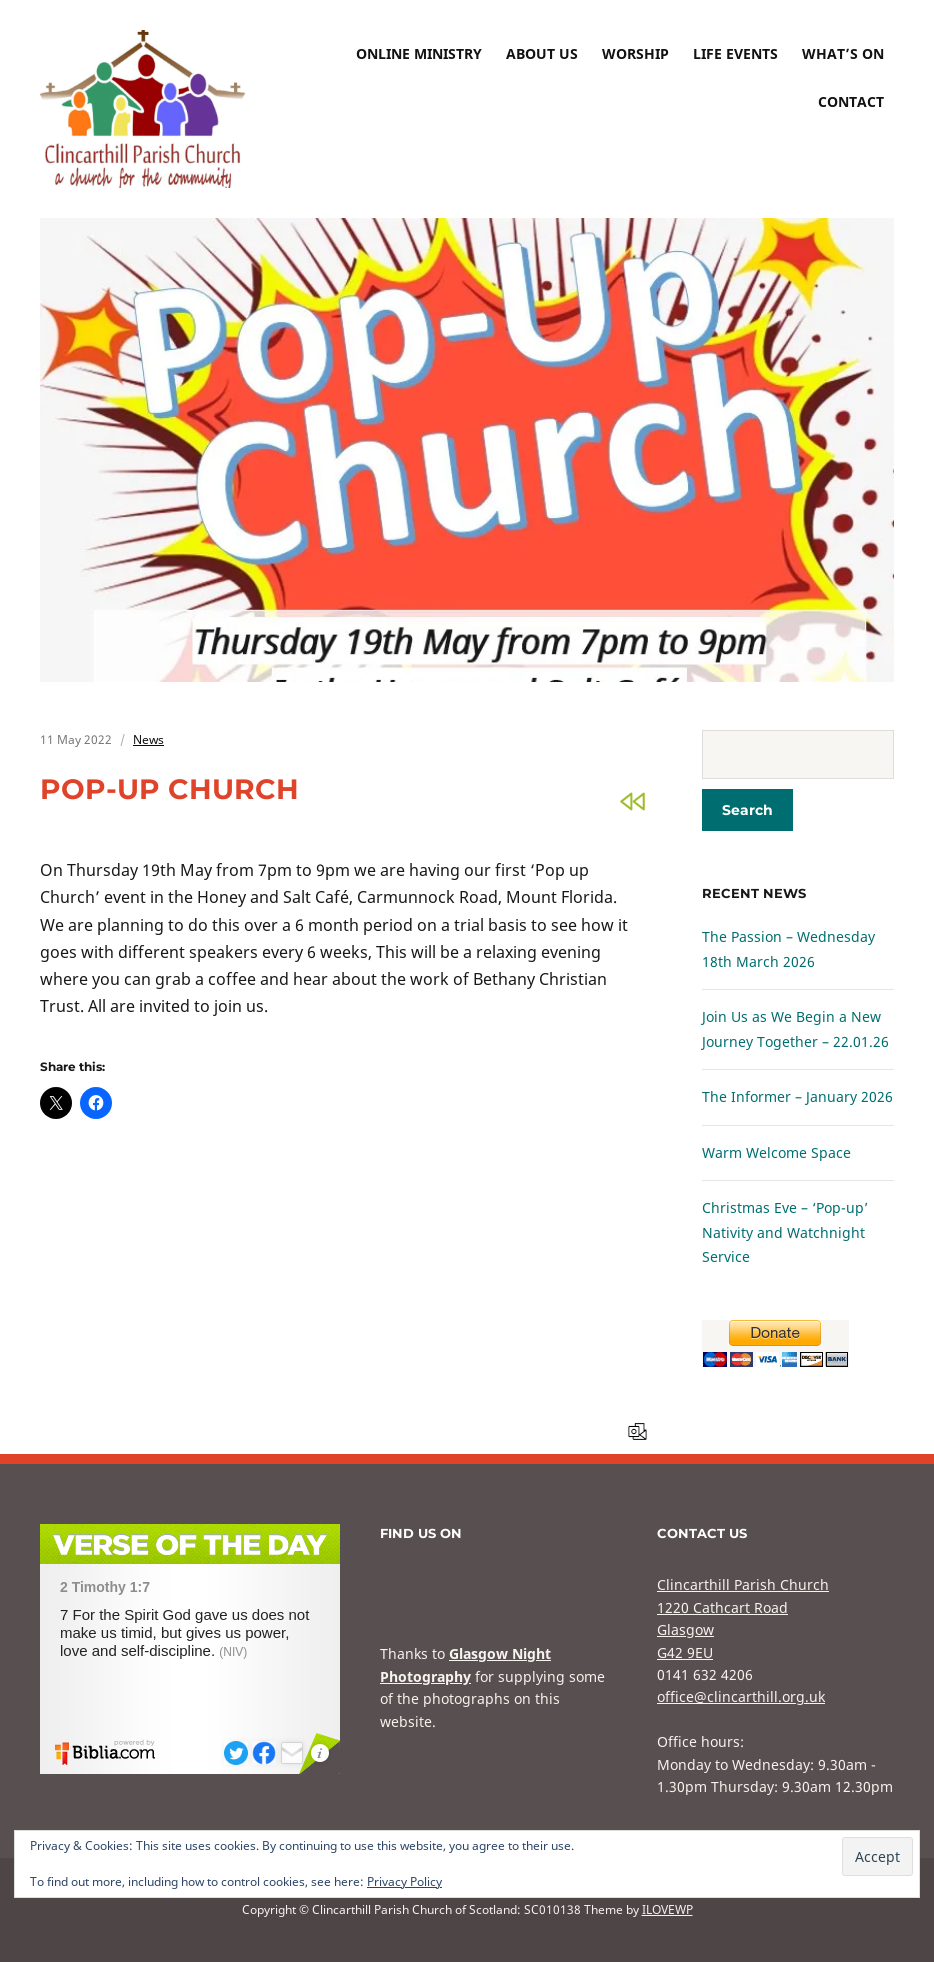 The height and width of the screenshot is (1962, 934). What do you see at coordinates (637, 1431) in the screenshot?
I see `open Microsoft Outlook email` at bounding box center [637, 1431].